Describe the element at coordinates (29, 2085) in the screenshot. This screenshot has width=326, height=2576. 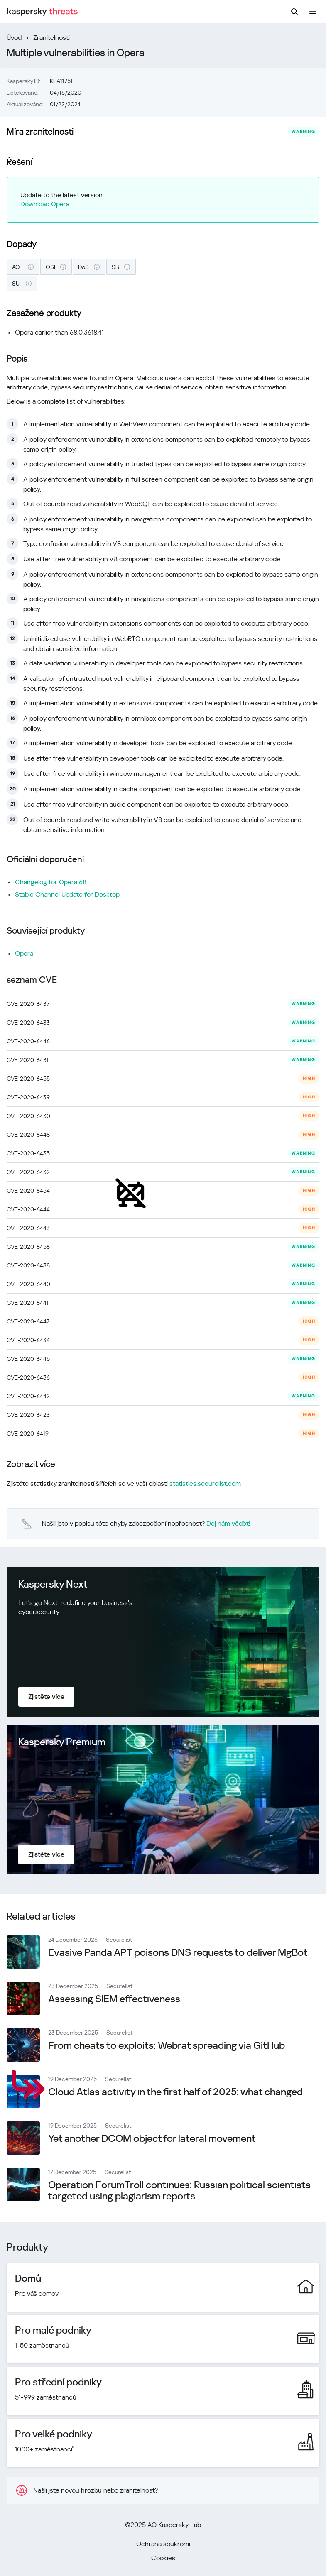
I see `forward or redirect content multiple times` at that location.